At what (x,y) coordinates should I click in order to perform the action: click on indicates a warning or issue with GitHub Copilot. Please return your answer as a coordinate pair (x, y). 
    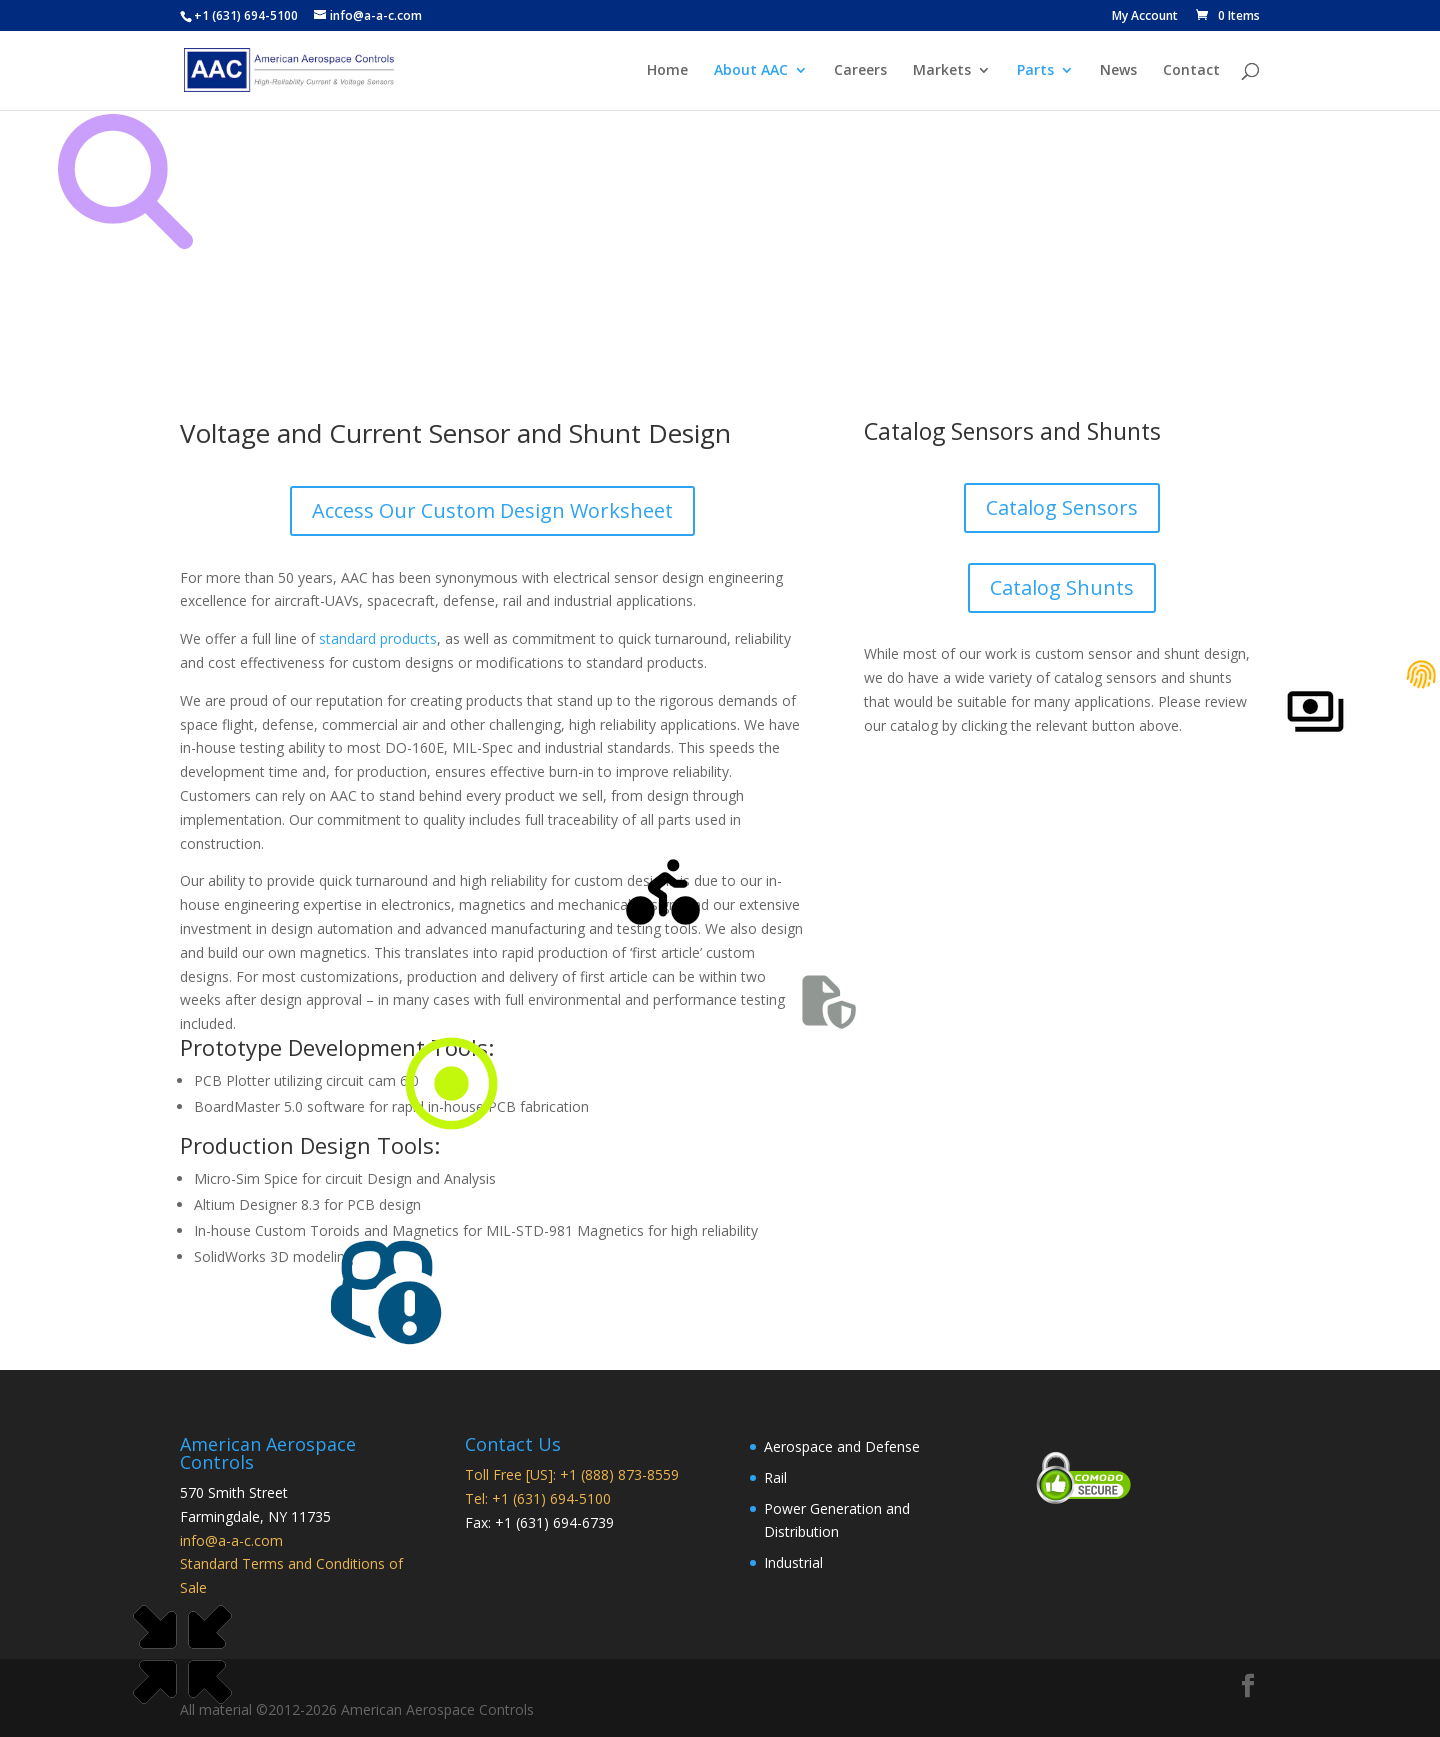
    Looking at the image, I should click on (387, 1290).